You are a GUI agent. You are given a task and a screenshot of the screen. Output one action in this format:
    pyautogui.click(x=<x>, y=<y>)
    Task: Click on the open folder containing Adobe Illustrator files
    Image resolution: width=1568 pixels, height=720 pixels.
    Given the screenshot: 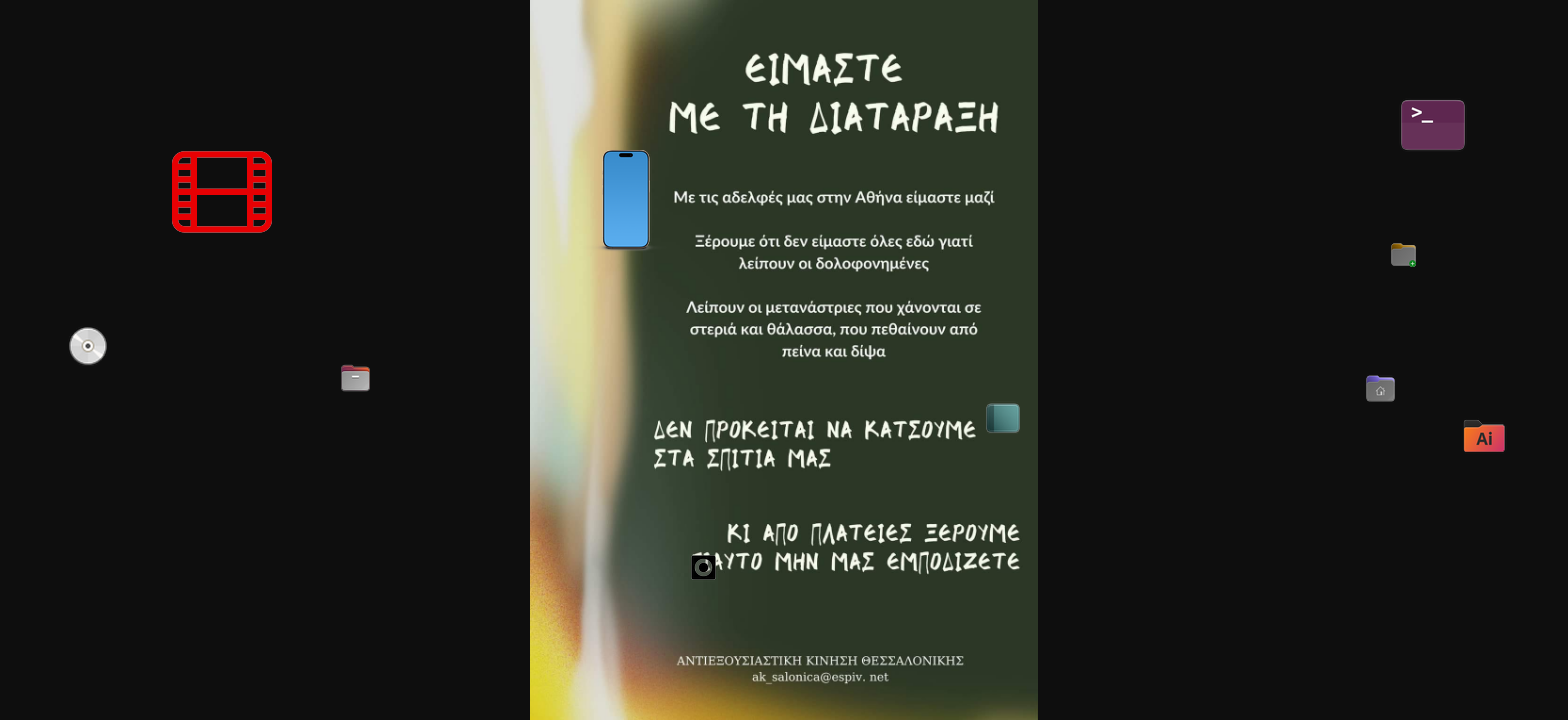 What is the action you would take?
    pyautogui.click(x=1484, y=437)
    